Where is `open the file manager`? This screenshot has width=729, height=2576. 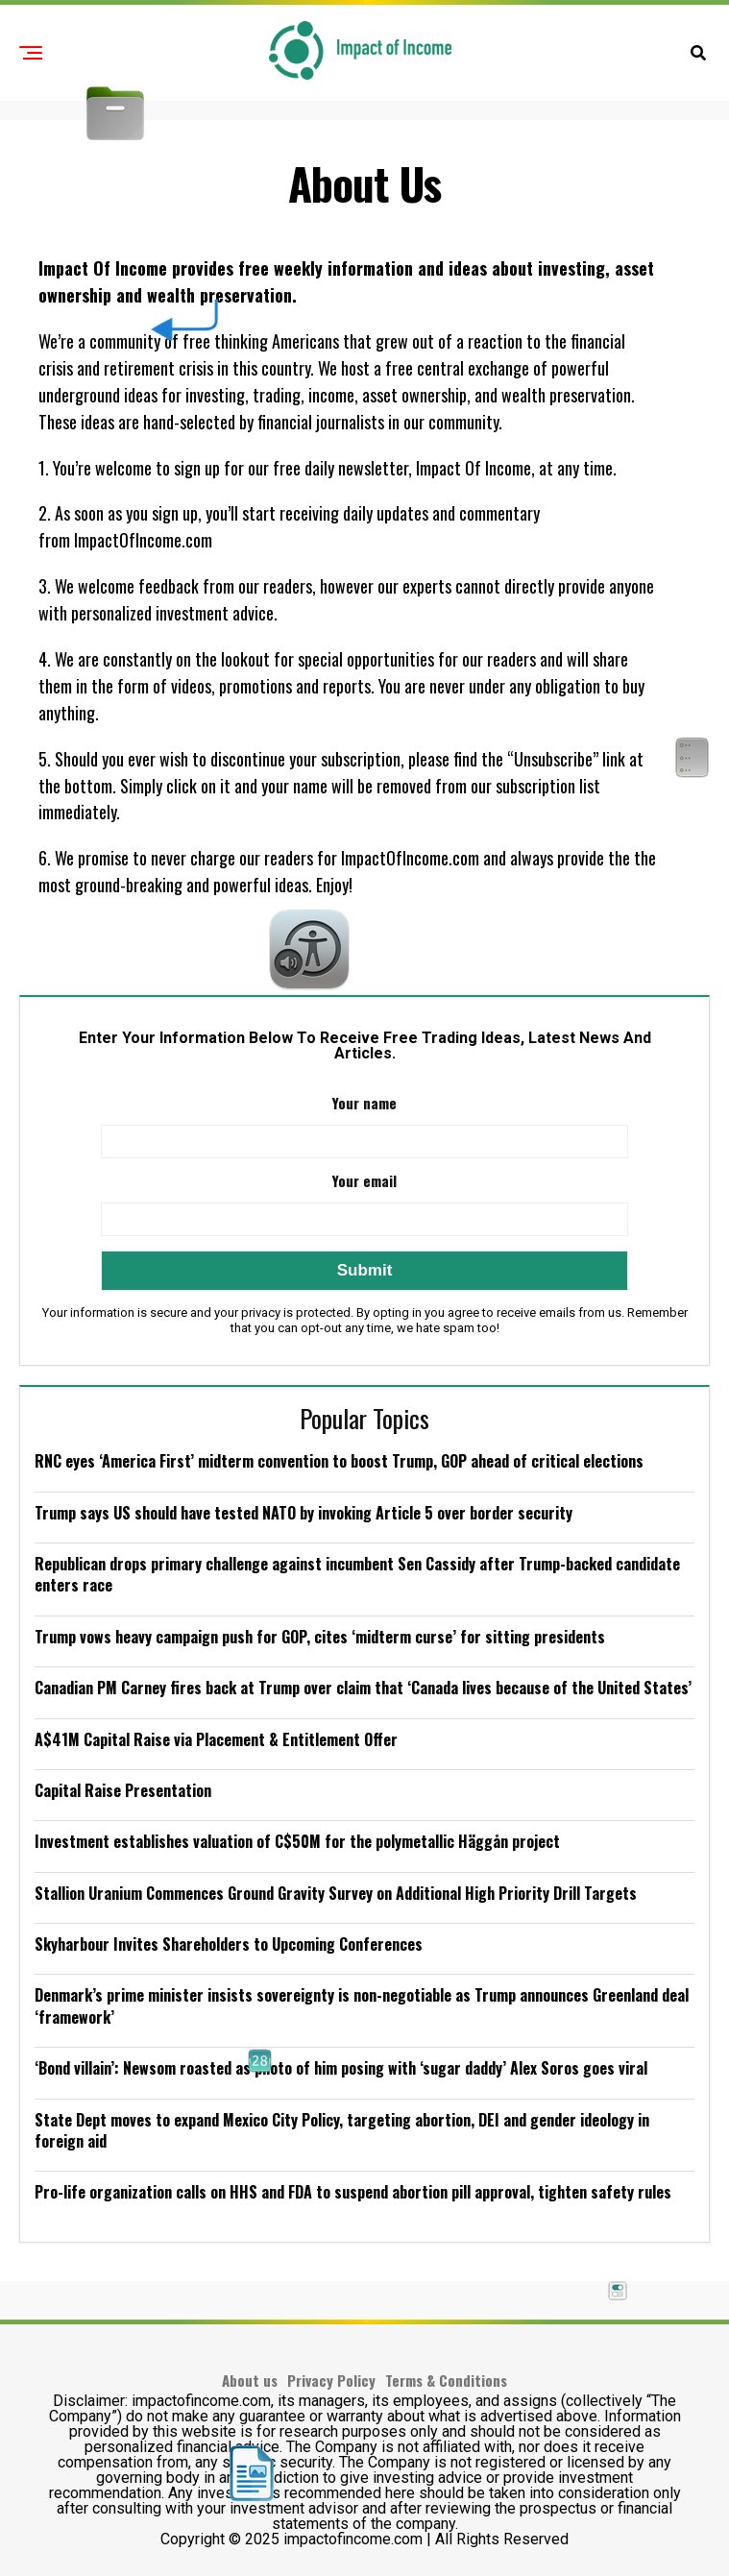
open the file manager is located at coordinates (115, 113).